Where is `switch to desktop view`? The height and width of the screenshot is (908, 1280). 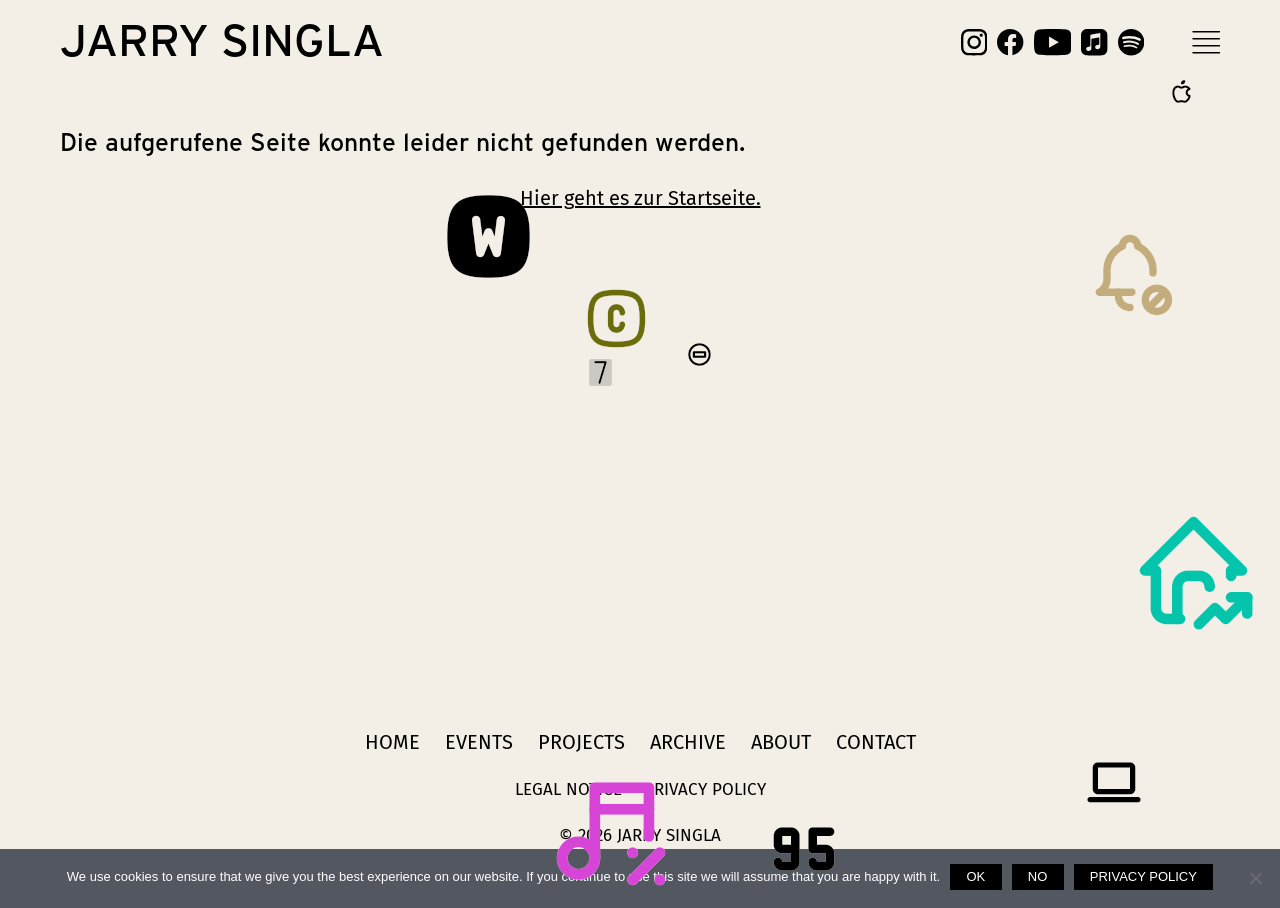 switch to desktop view is located at coordinates (1114, 781).